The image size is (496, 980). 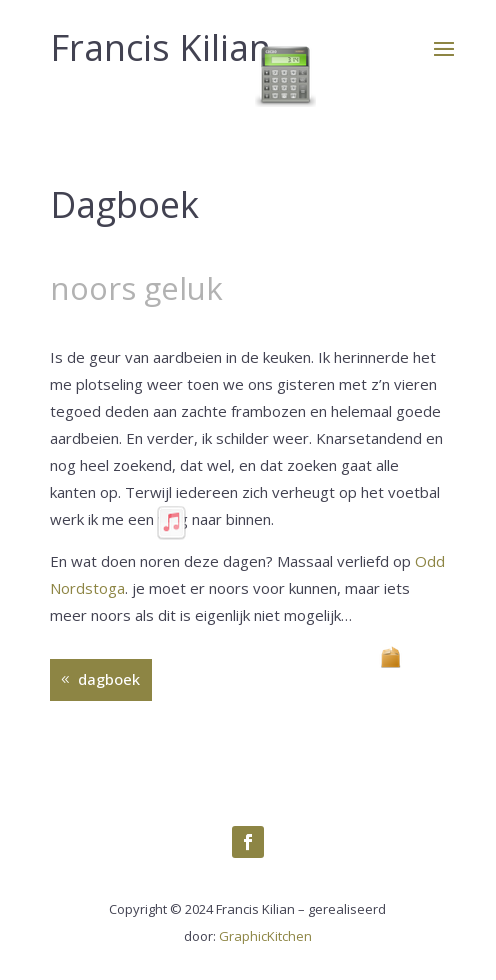 What do you see at coordinates (285, 76) in the screenshot?
I see `open the calculator app` at bounding box center [285, 76].